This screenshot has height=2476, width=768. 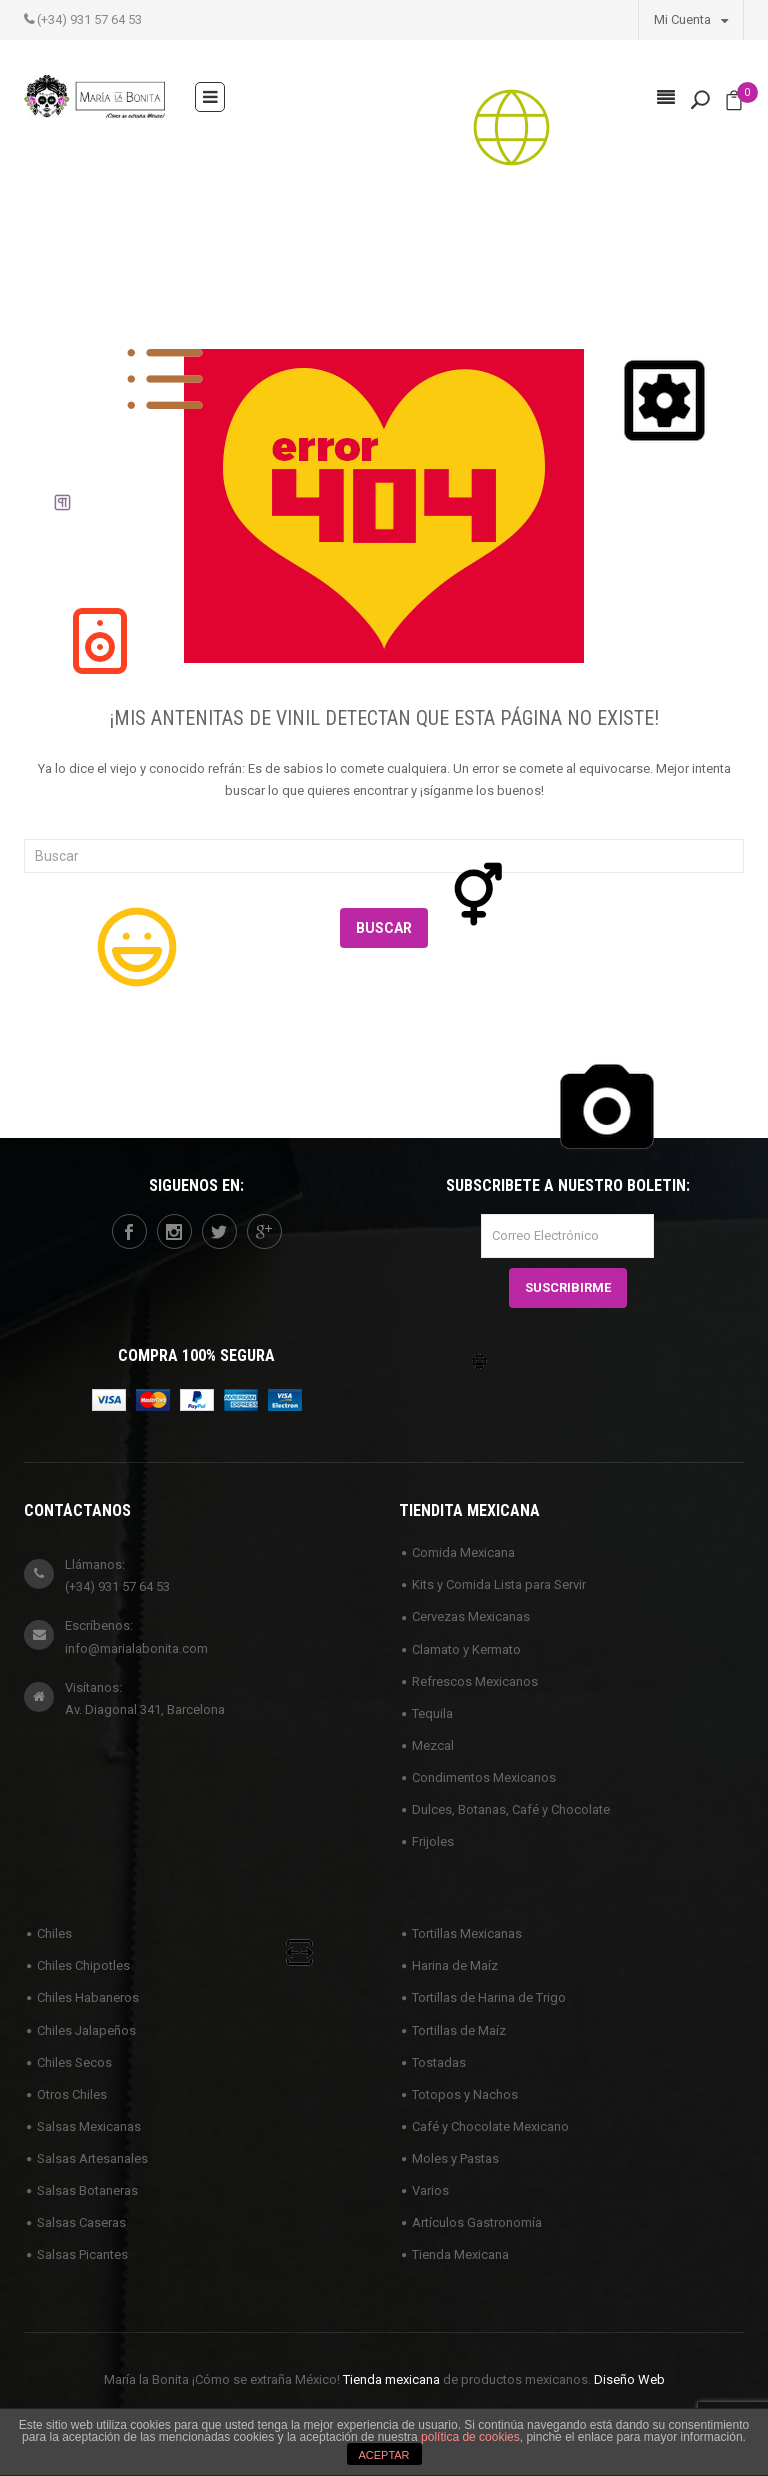 I want to click on access application settings, so click(x=664, y=400).